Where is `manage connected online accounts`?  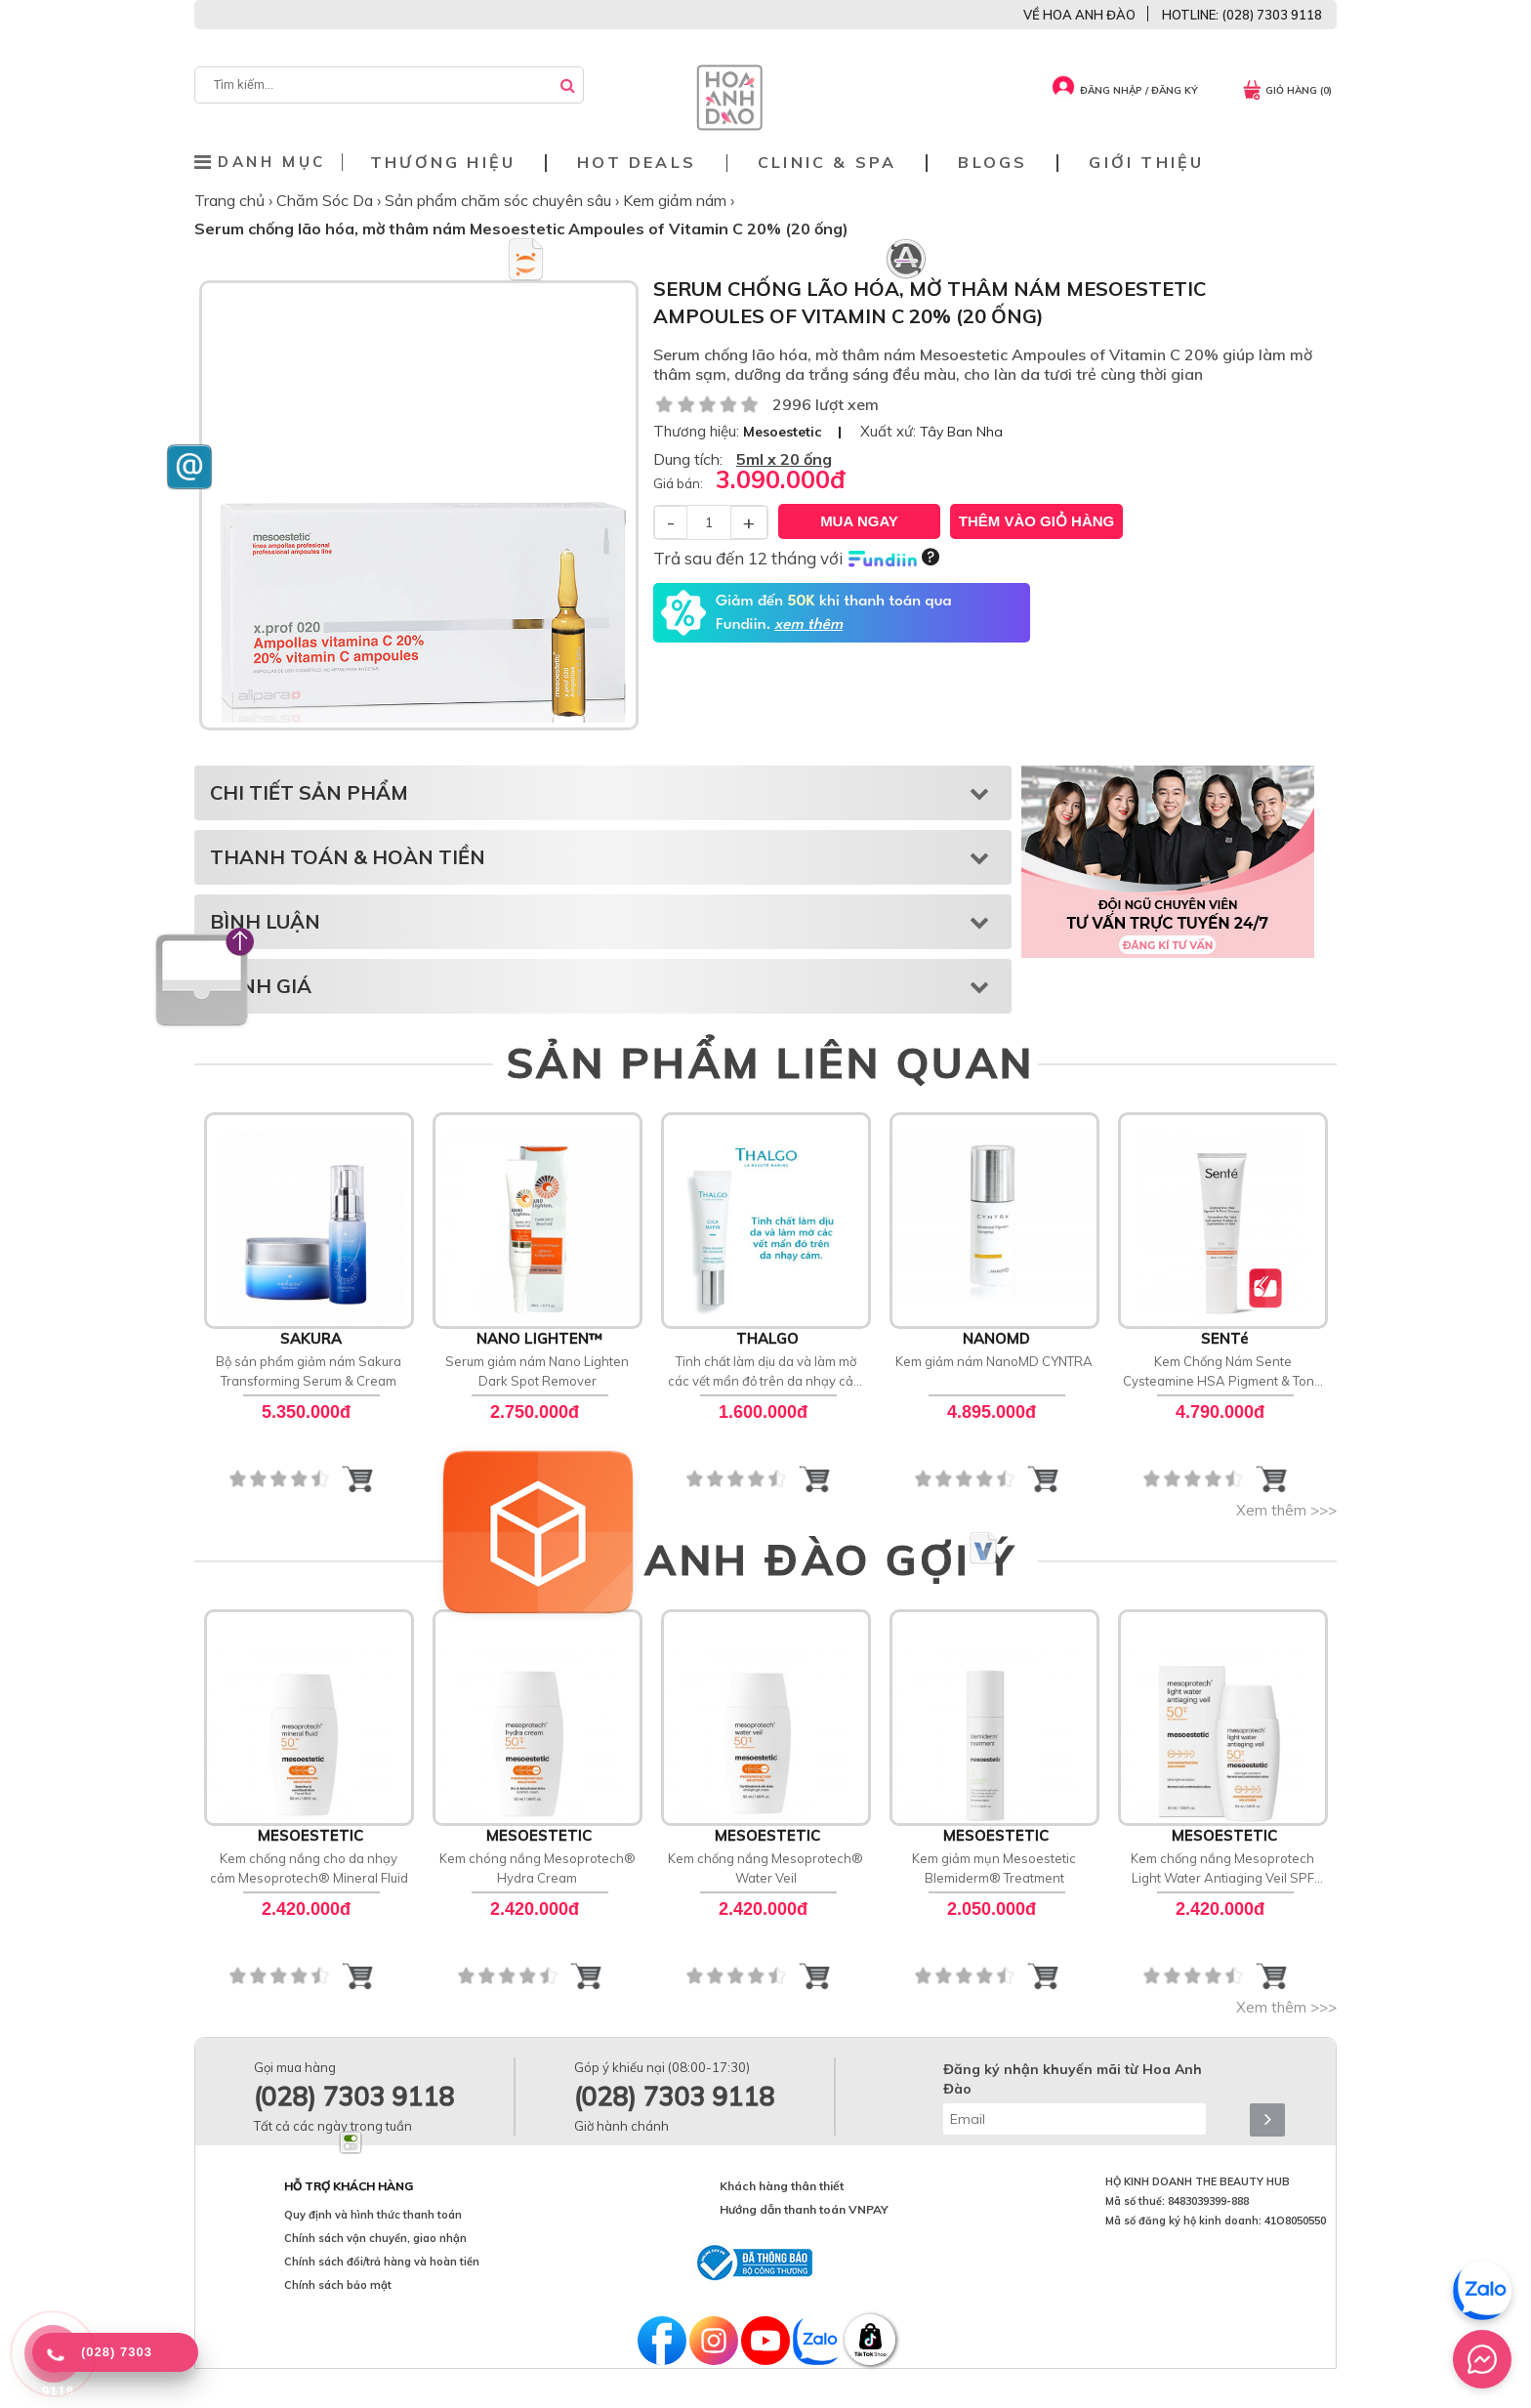 manage connected online accounts is located at coordinates (189, 467).